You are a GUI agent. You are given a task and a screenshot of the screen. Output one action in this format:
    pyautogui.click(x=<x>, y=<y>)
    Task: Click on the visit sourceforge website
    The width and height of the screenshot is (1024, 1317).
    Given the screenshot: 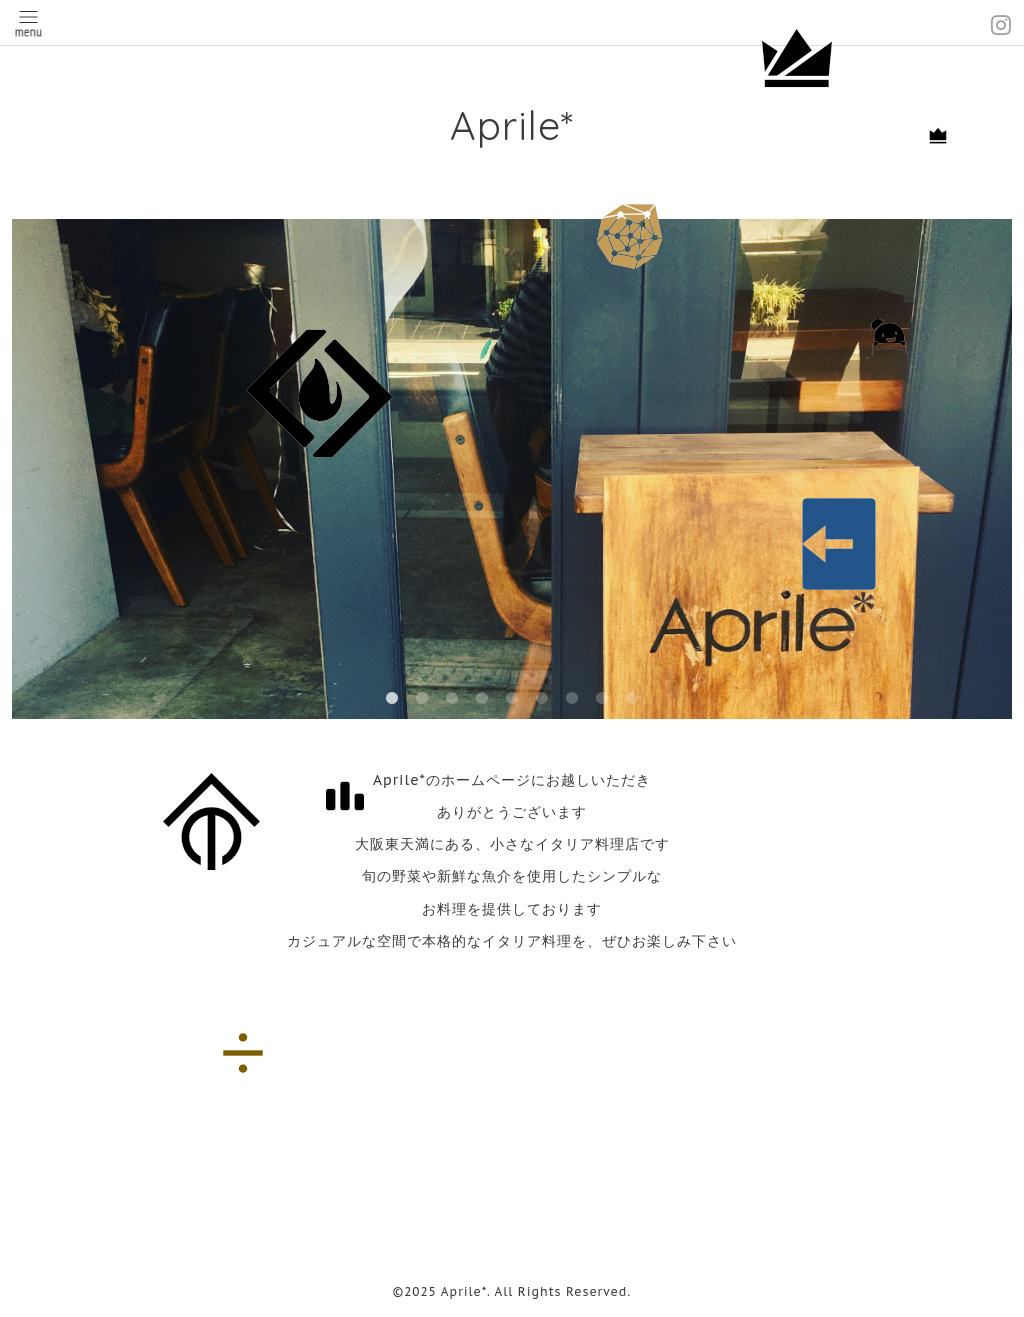 What is the action you would take?
    pyautogui.click(x=319, y=393)
    